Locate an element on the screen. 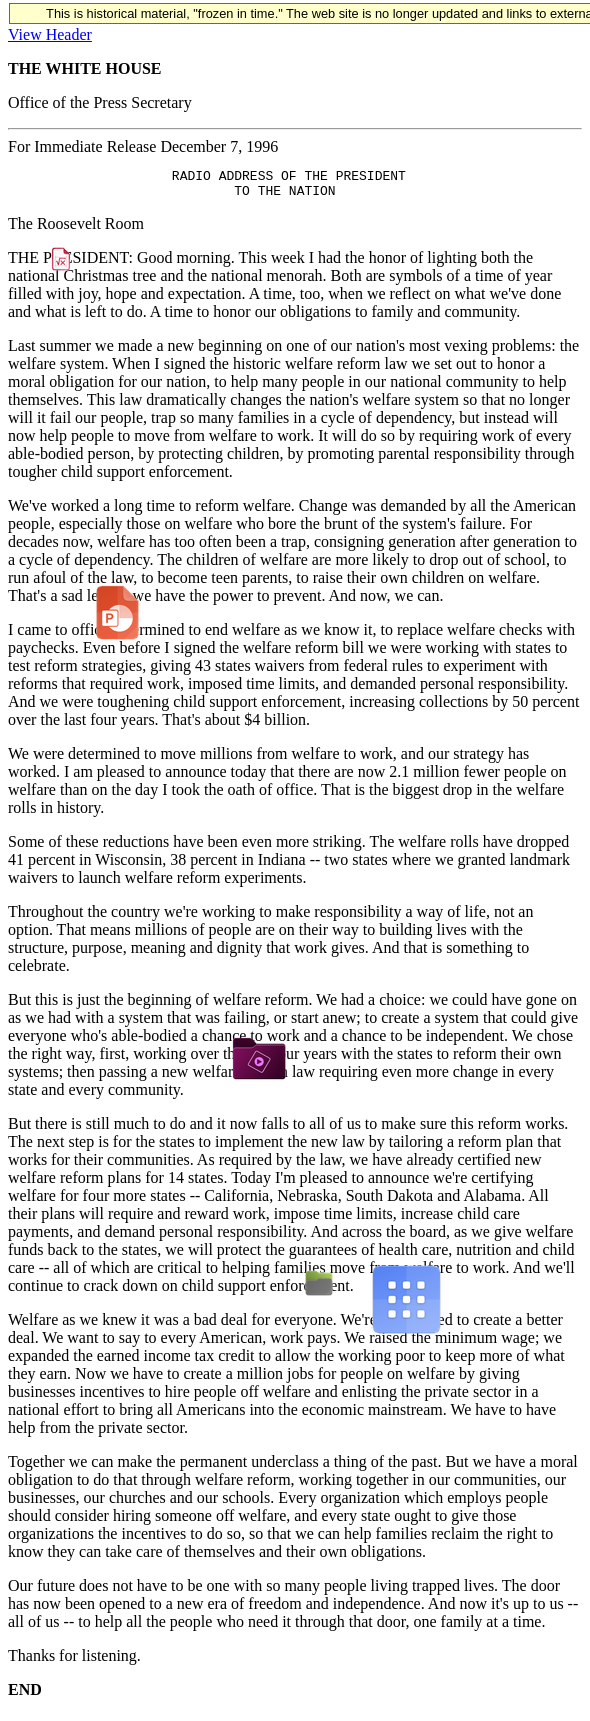 The width and height of the screenshot is (590, 1721). view all applications is located at coordinates (406, 1299).